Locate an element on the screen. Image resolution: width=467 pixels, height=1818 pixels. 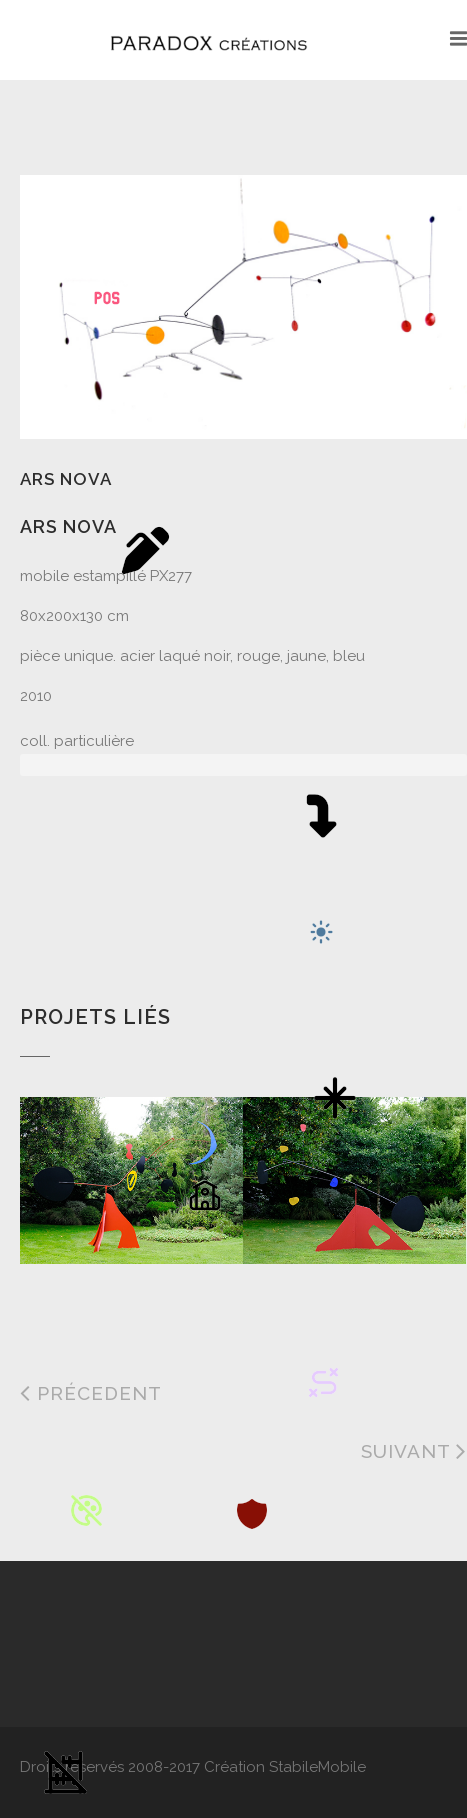
go down a level or subdirectory is located at coordinates (323, 816).